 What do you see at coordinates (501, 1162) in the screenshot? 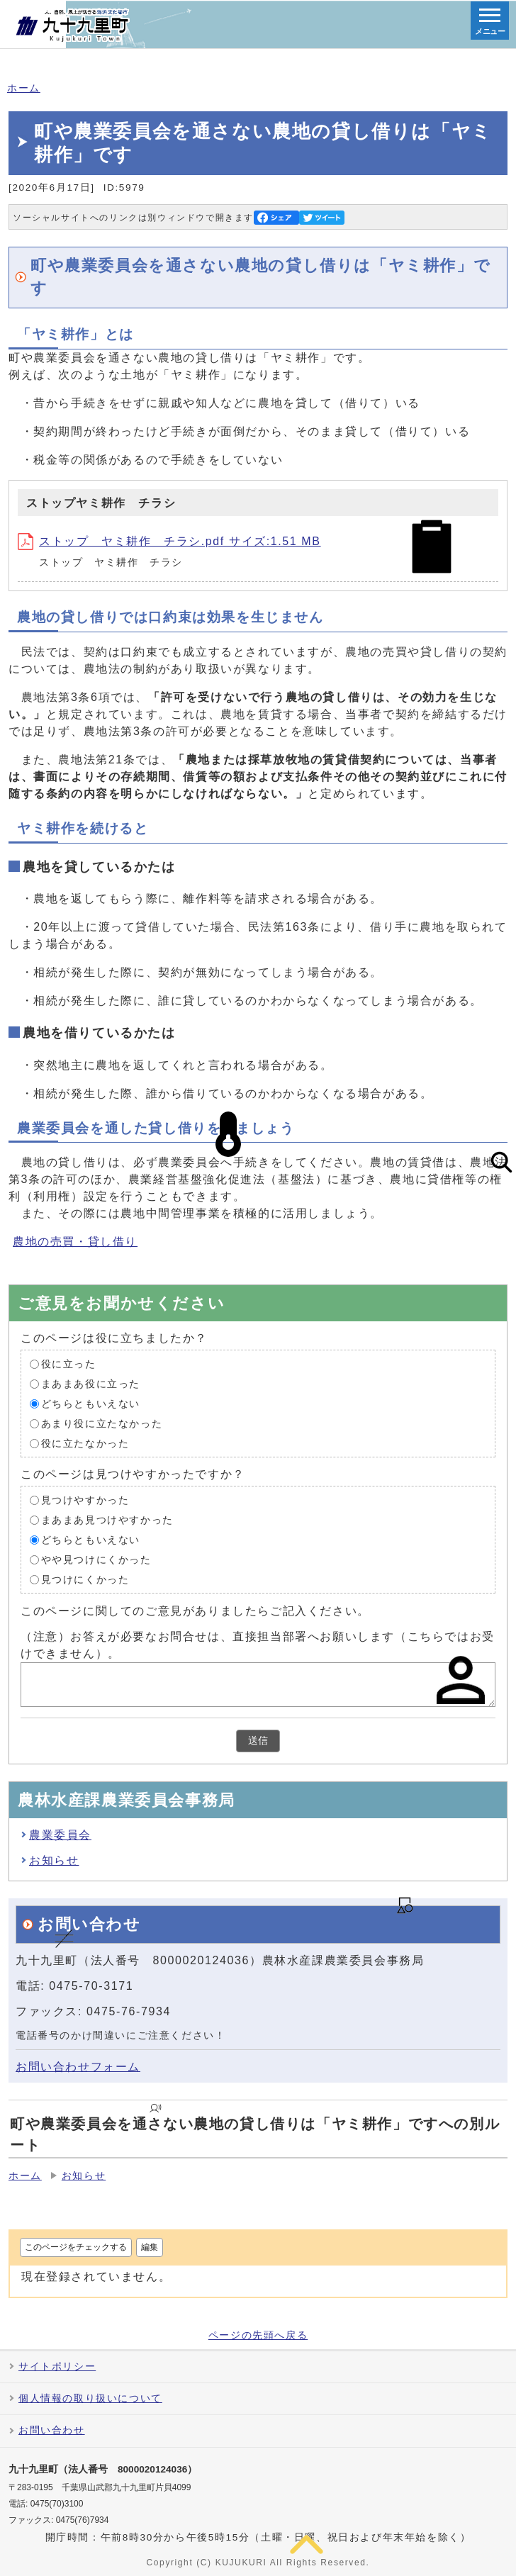
I see `search for content or items` at bounding box center [501, 1162].